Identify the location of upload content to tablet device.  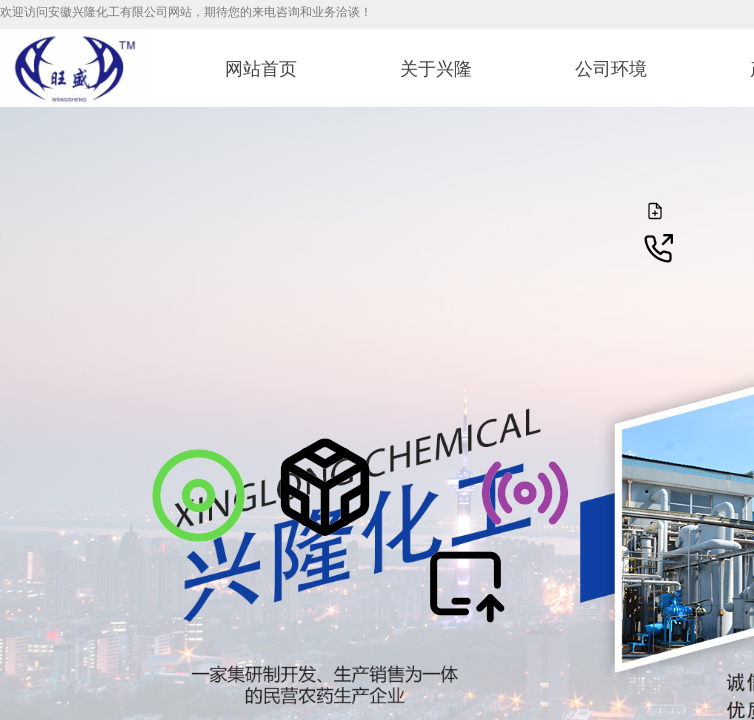
(465, 583).